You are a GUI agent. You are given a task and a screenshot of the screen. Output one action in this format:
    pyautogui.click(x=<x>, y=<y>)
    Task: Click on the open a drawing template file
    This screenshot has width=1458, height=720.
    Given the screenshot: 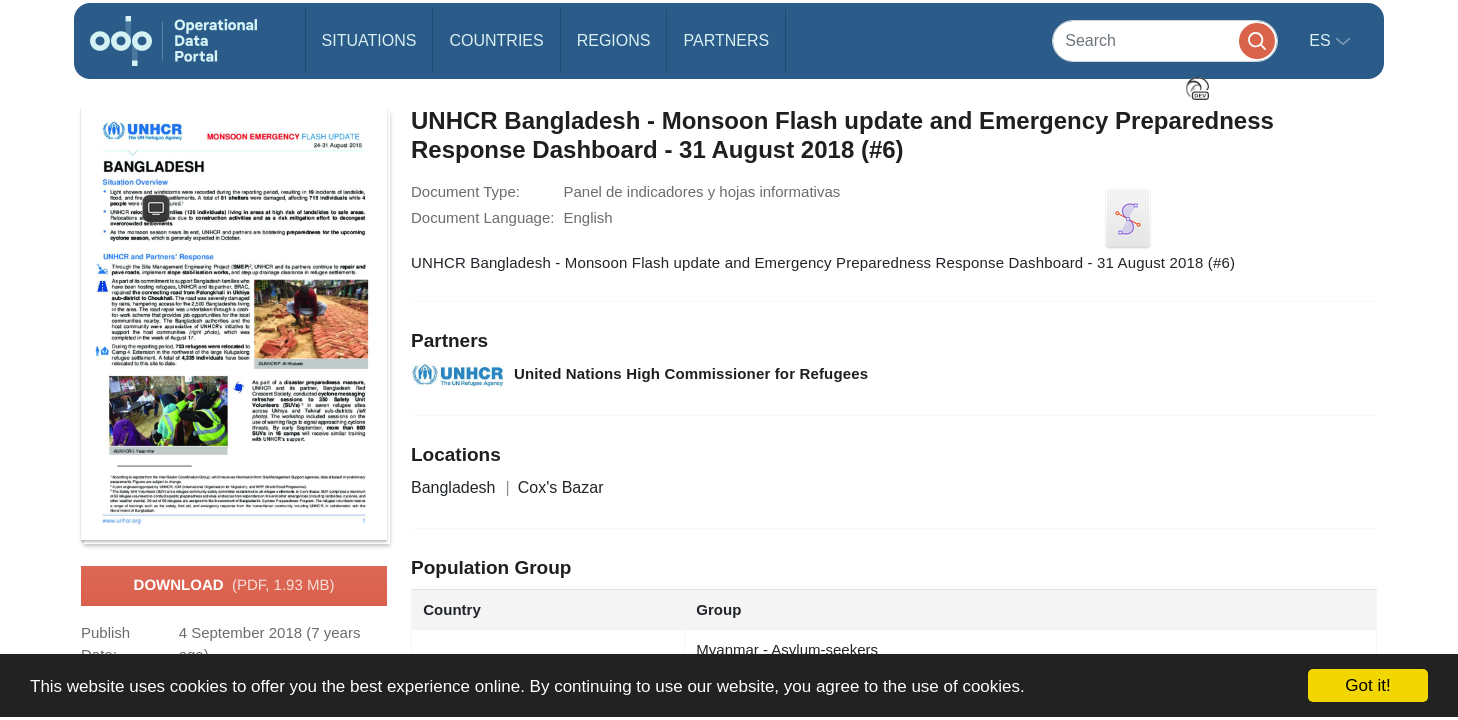 What is the action you would take?
    pyautogui.click(x=1128, y=219)
    